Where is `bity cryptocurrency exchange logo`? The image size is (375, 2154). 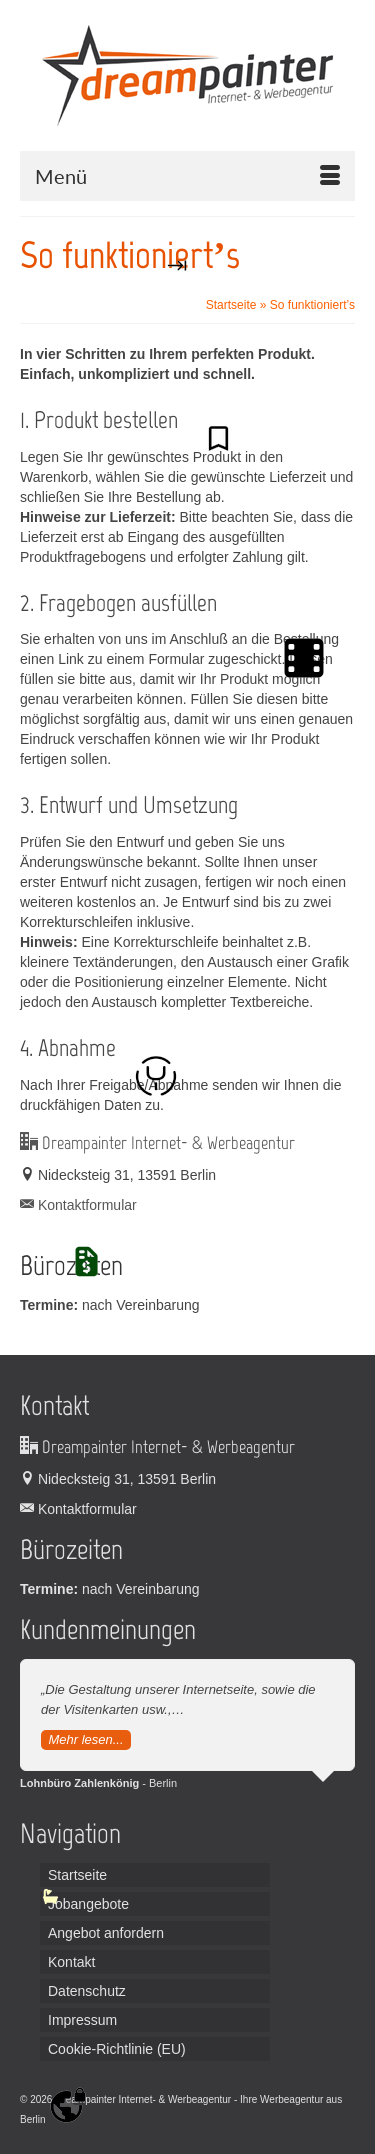 bity cryptocurrency exchange logo is located at coordinates (156, 1077).